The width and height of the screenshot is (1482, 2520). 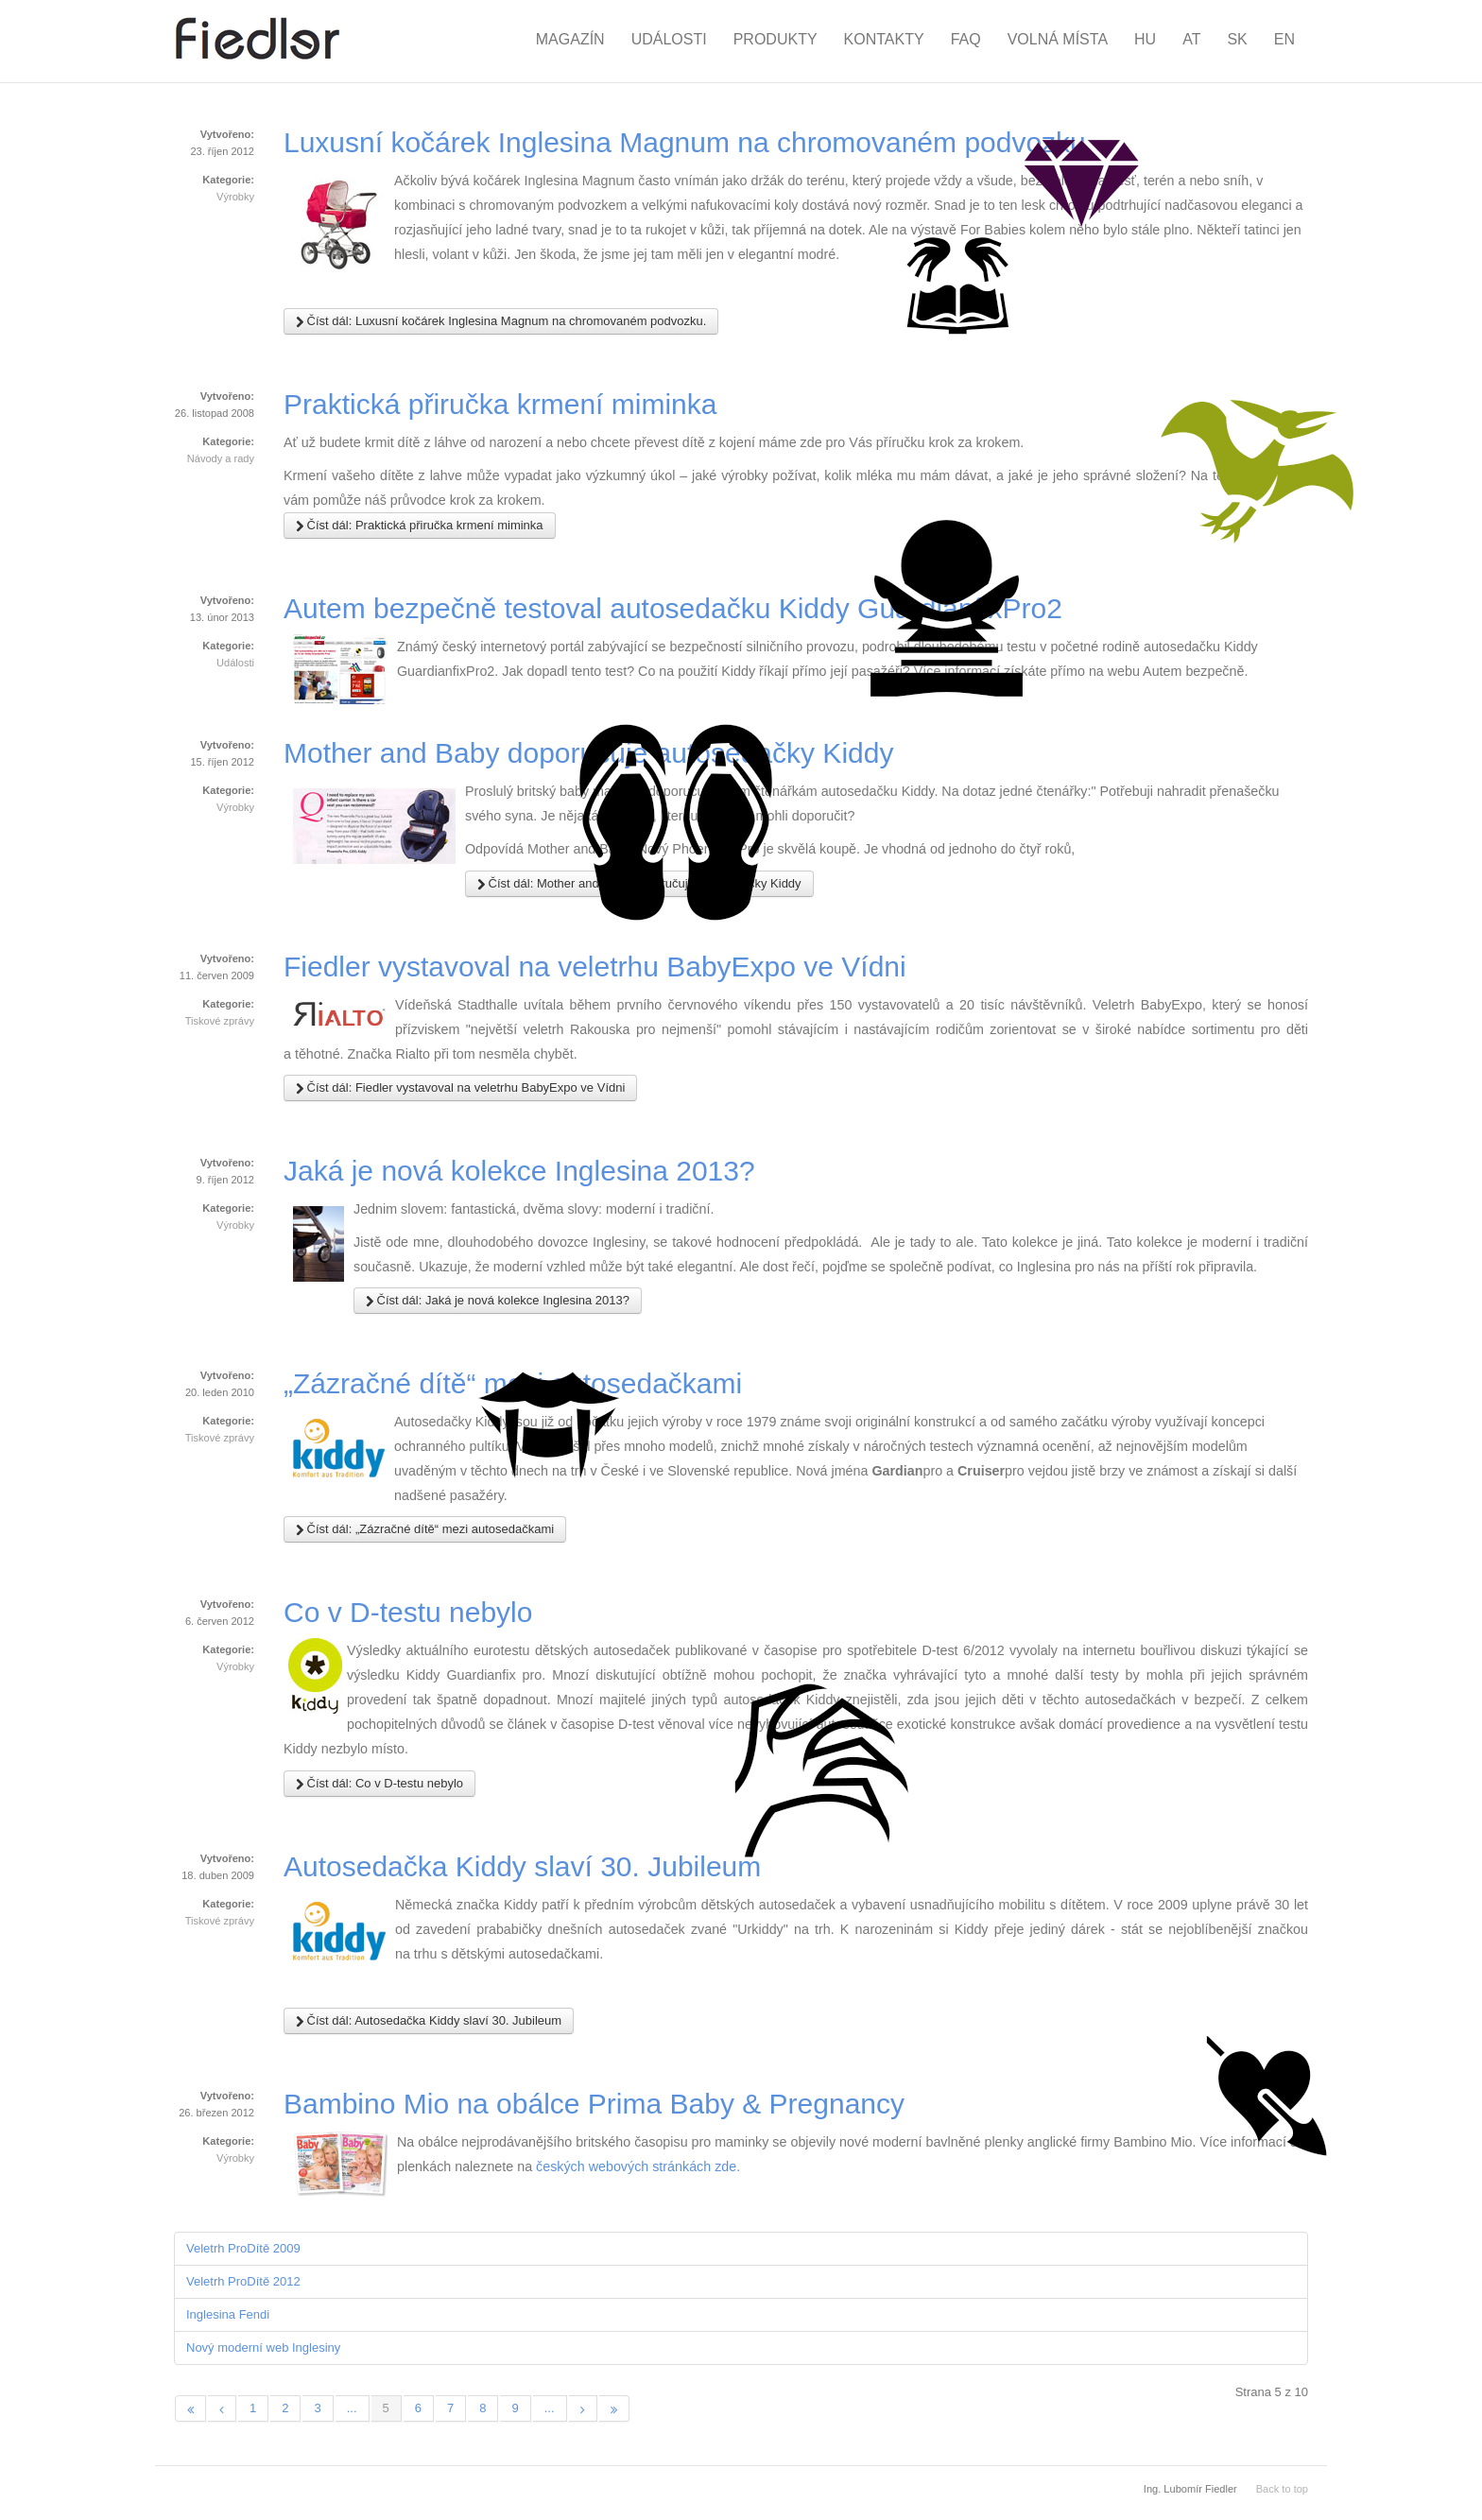 I want to click on indicates premium or diamond-tier membership status, so click(x=1081, y=179).